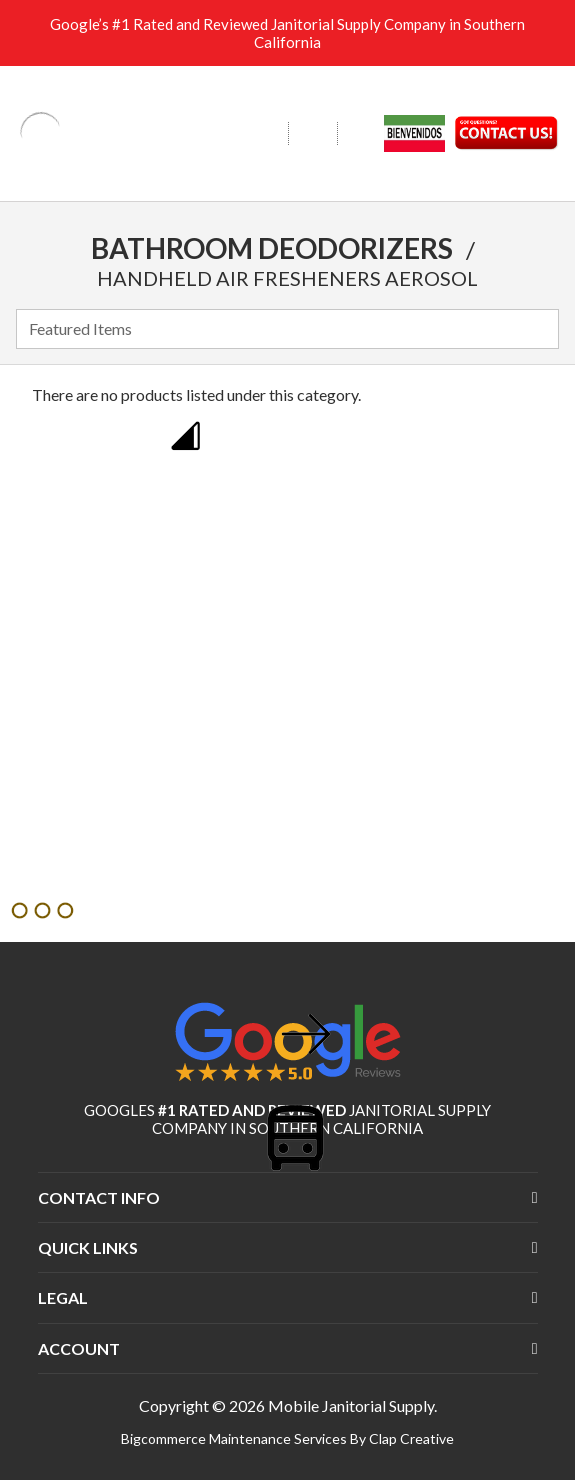 This screenshot has height=1480, width=575. What do you see at coordinates (42, 910) in the screenshot?
I see `open more options menu` at bounding box center [42, 910].